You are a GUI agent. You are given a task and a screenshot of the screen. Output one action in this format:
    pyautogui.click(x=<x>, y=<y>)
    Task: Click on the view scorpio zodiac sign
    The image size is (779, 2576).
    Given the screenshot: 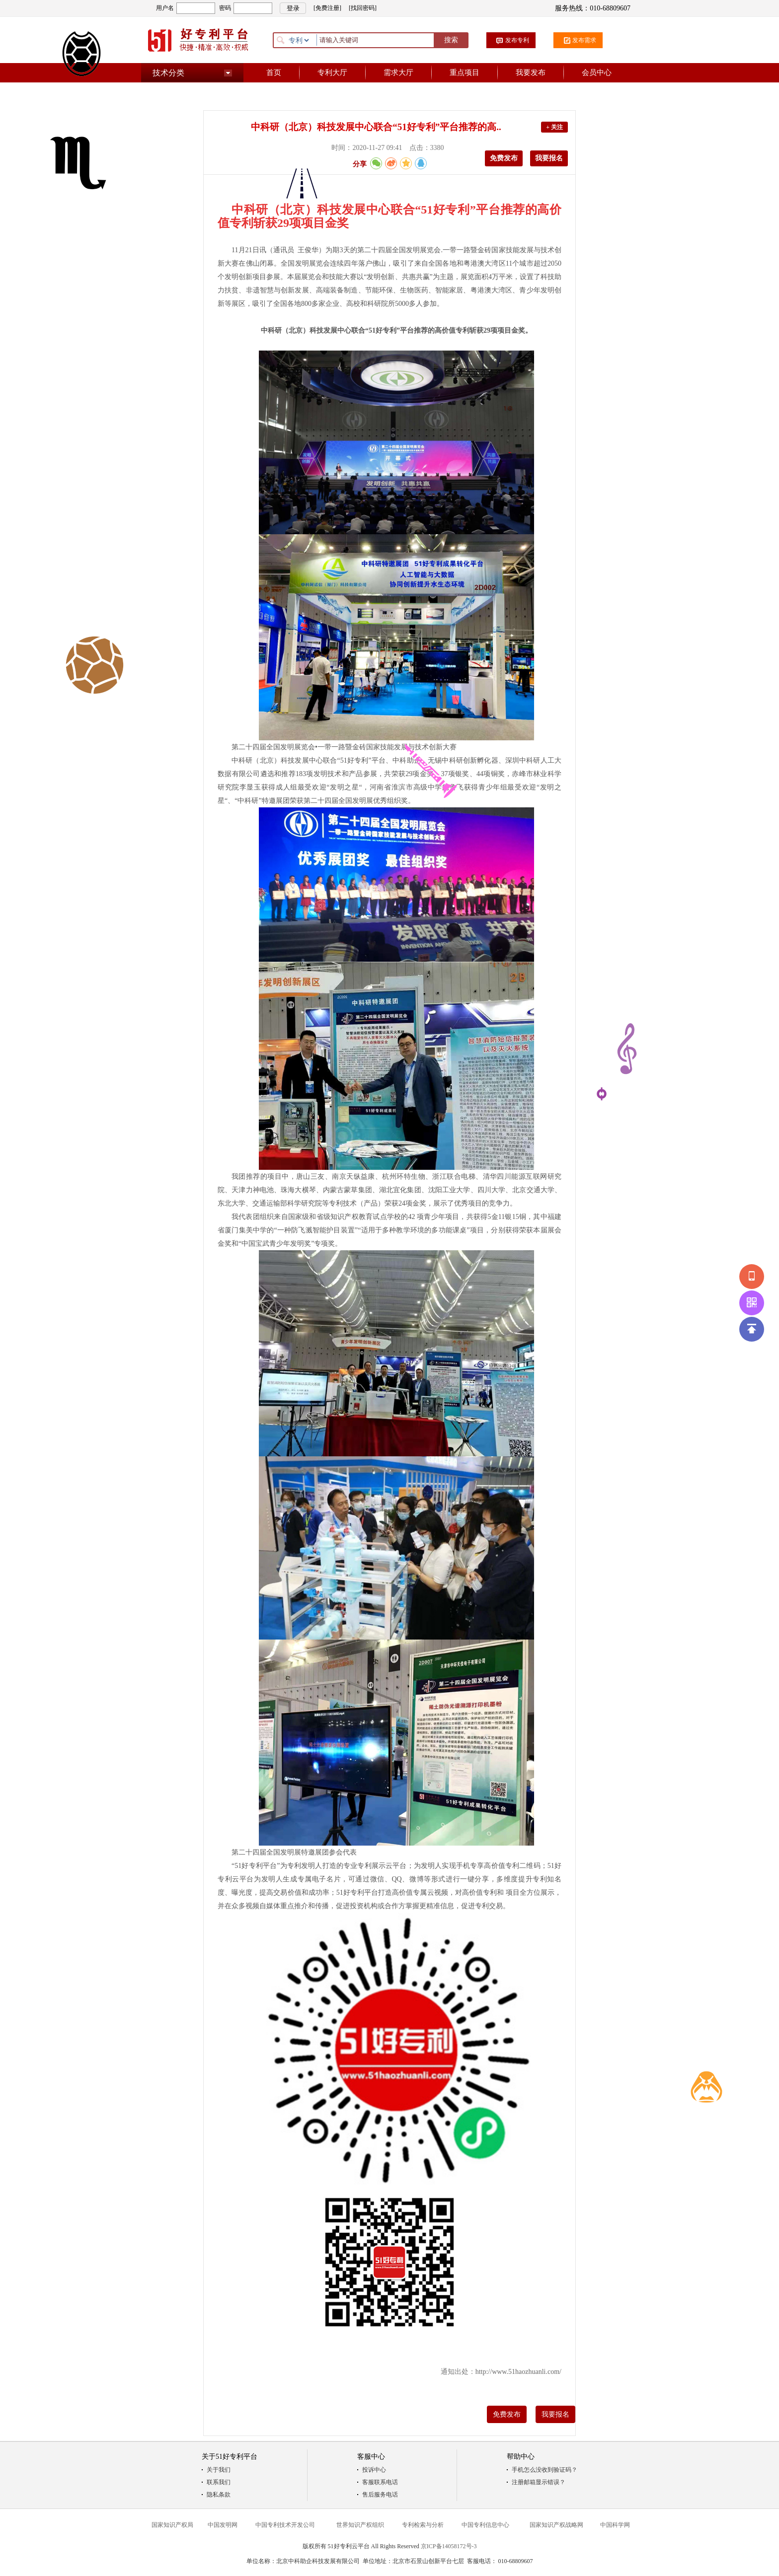 What is the action you would take?
    pyautogui.click(x=78, y=164)
    